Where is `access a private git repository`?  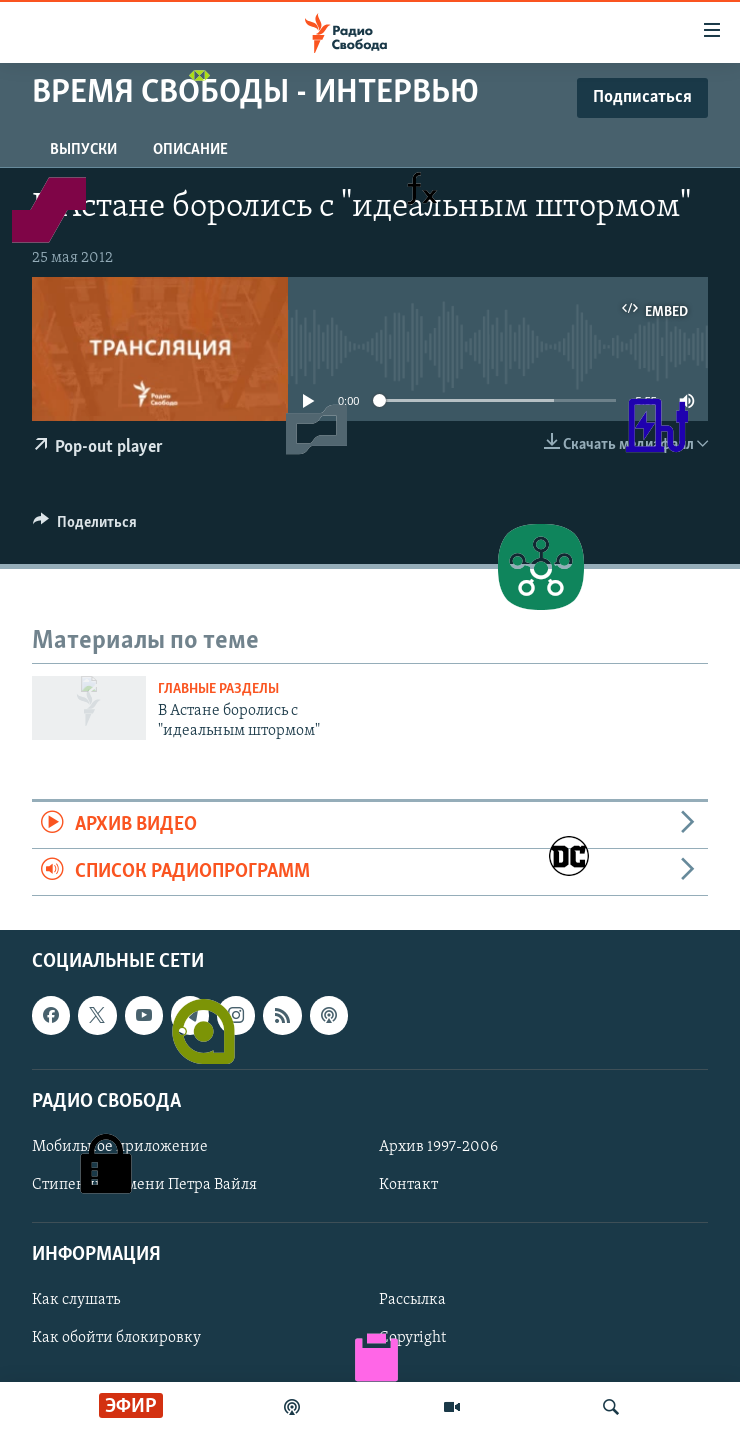 access a private git repository is located at coordinates (106, 1165).